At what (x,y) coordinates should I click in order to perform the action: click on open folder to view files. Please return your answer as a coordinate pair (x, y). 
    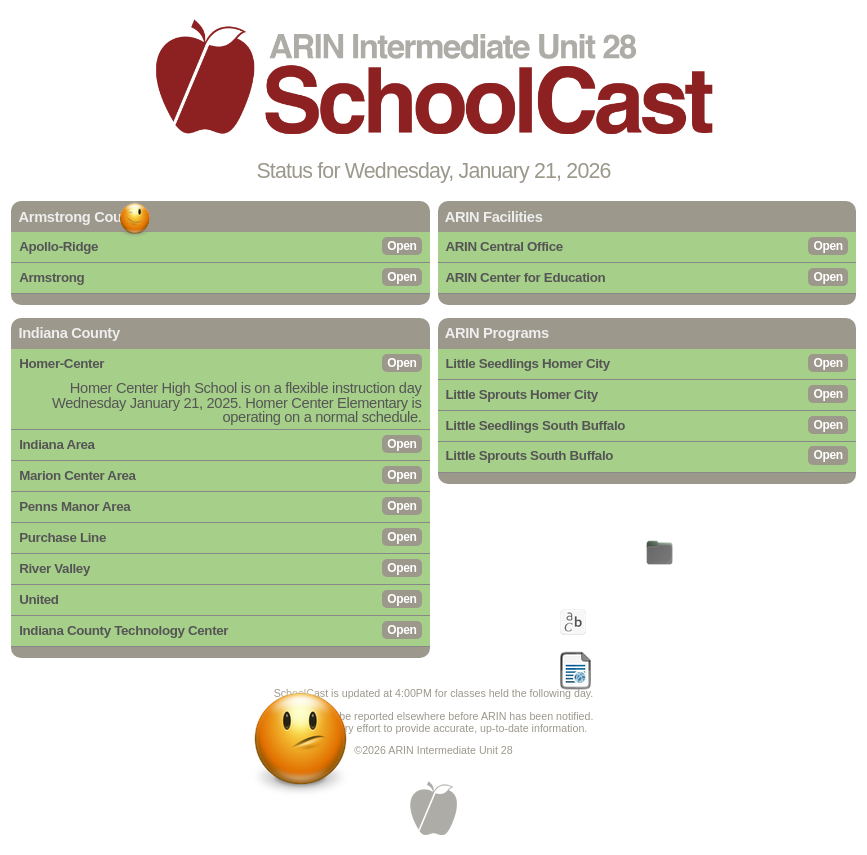
    Looking at the image, I should click on (659, 552).